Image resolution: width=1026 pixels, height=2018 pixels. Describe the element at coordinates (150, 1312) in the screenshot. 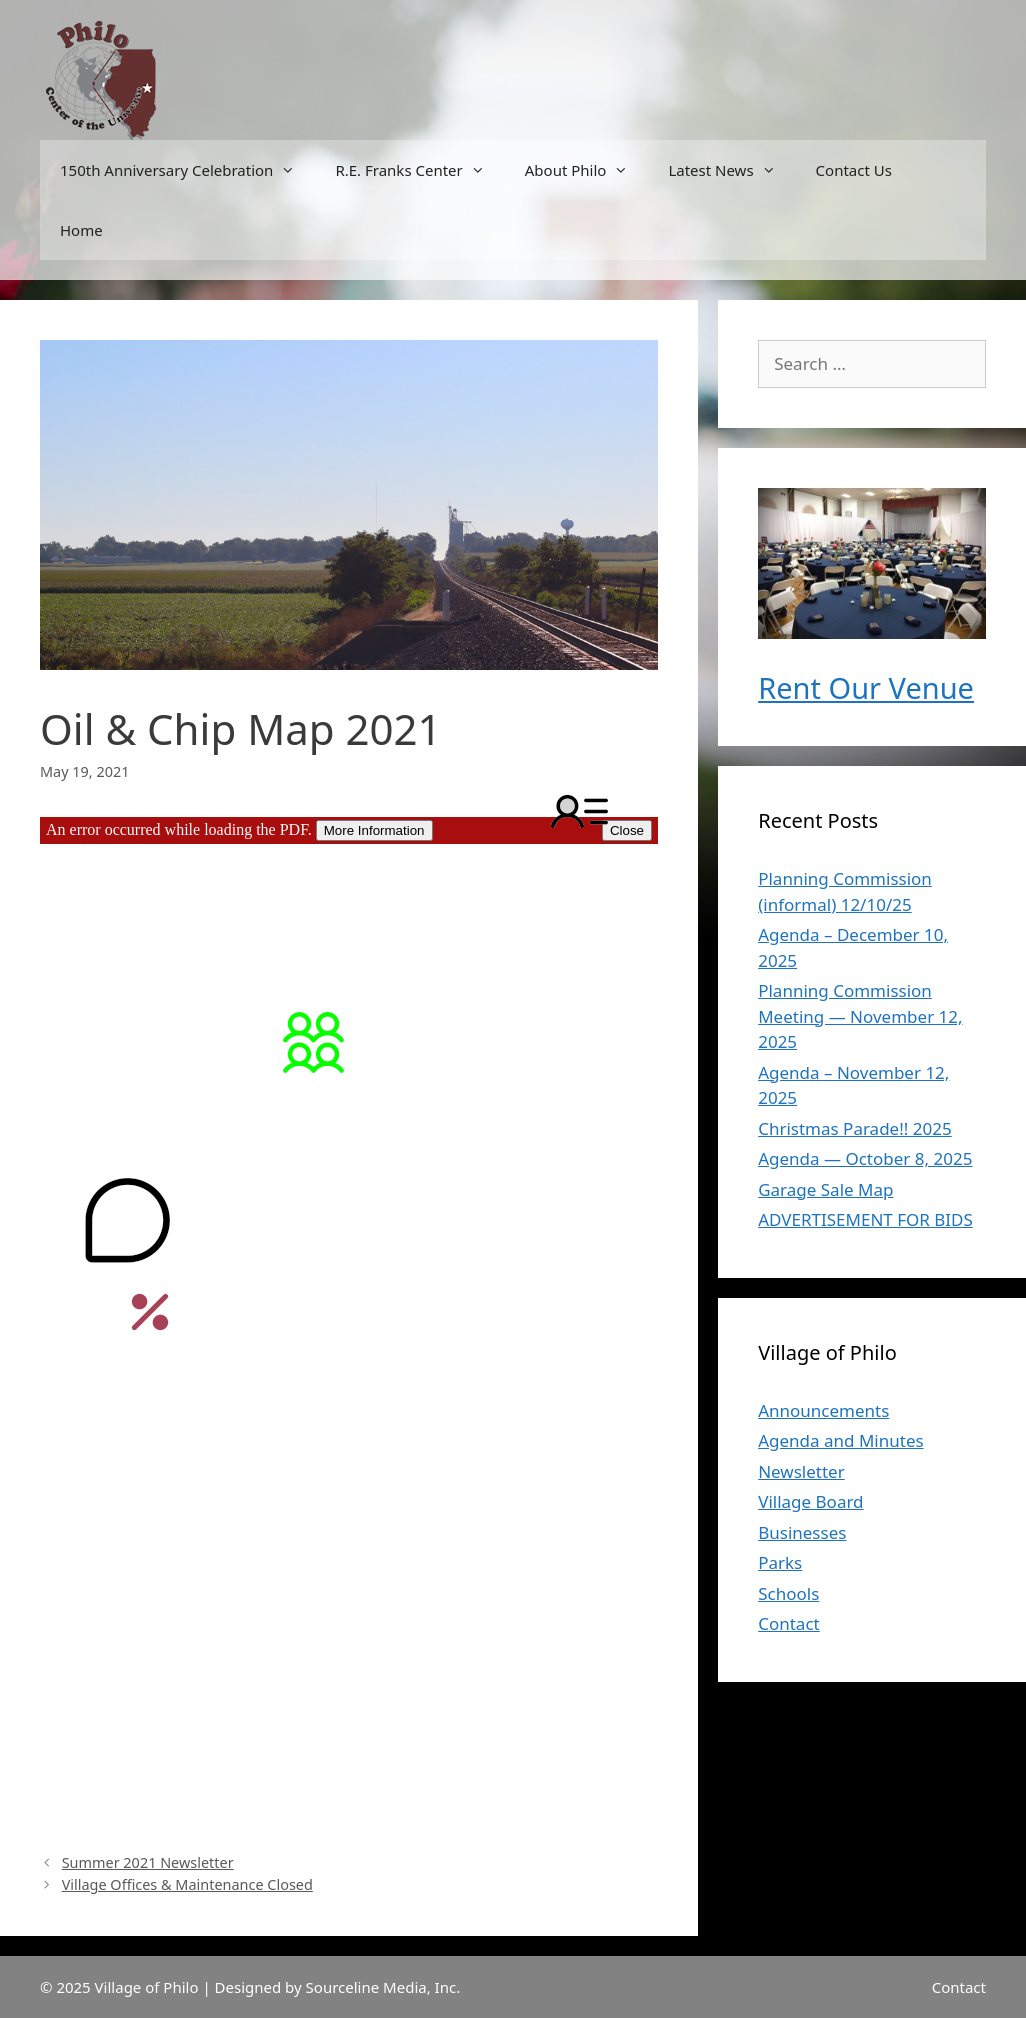

I see `view discount or sale pricing` at that location.